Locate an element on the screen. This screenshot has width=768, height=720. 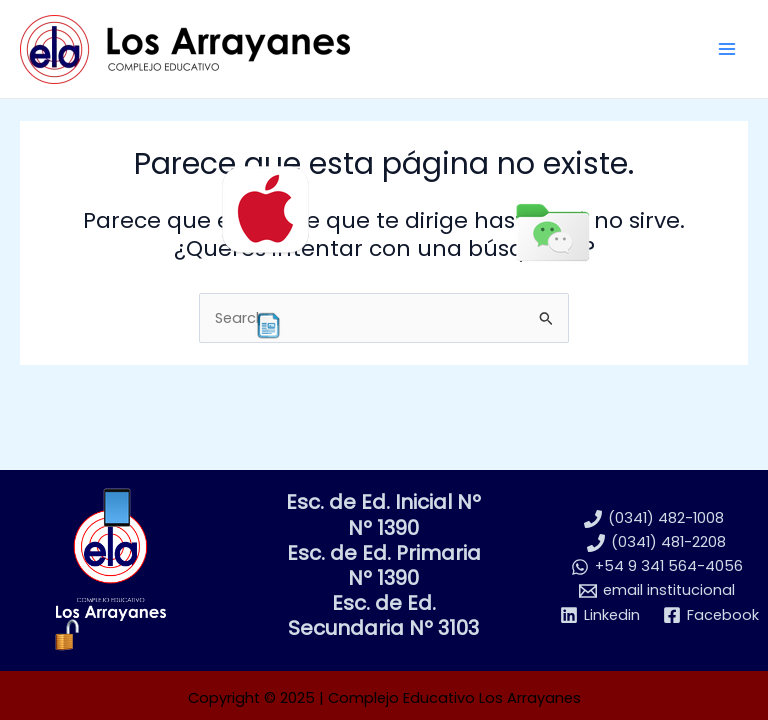
iPad device connected to this computer is located at coordinates (117, 508).